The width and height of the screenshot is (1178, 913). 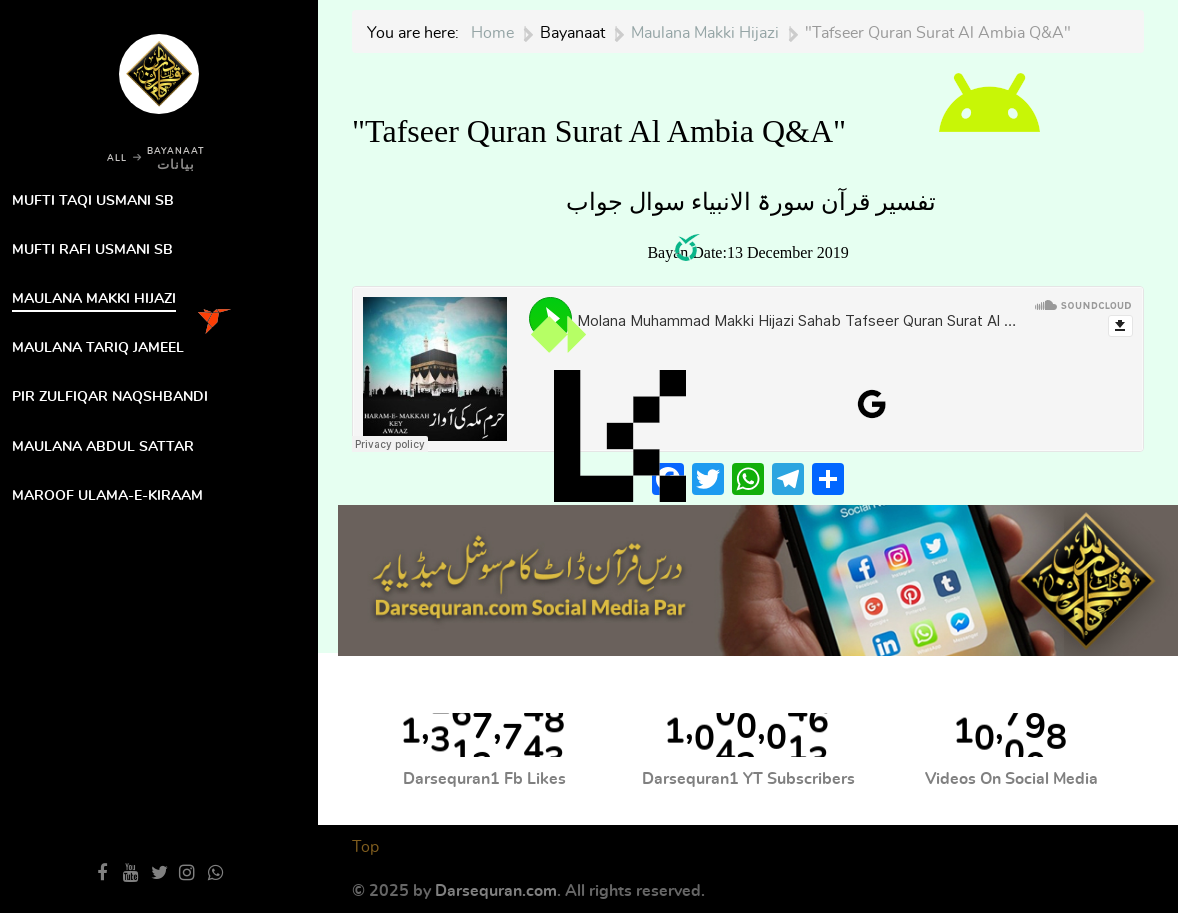 I want to click on sign in with Google, so click(x=872, y=404).